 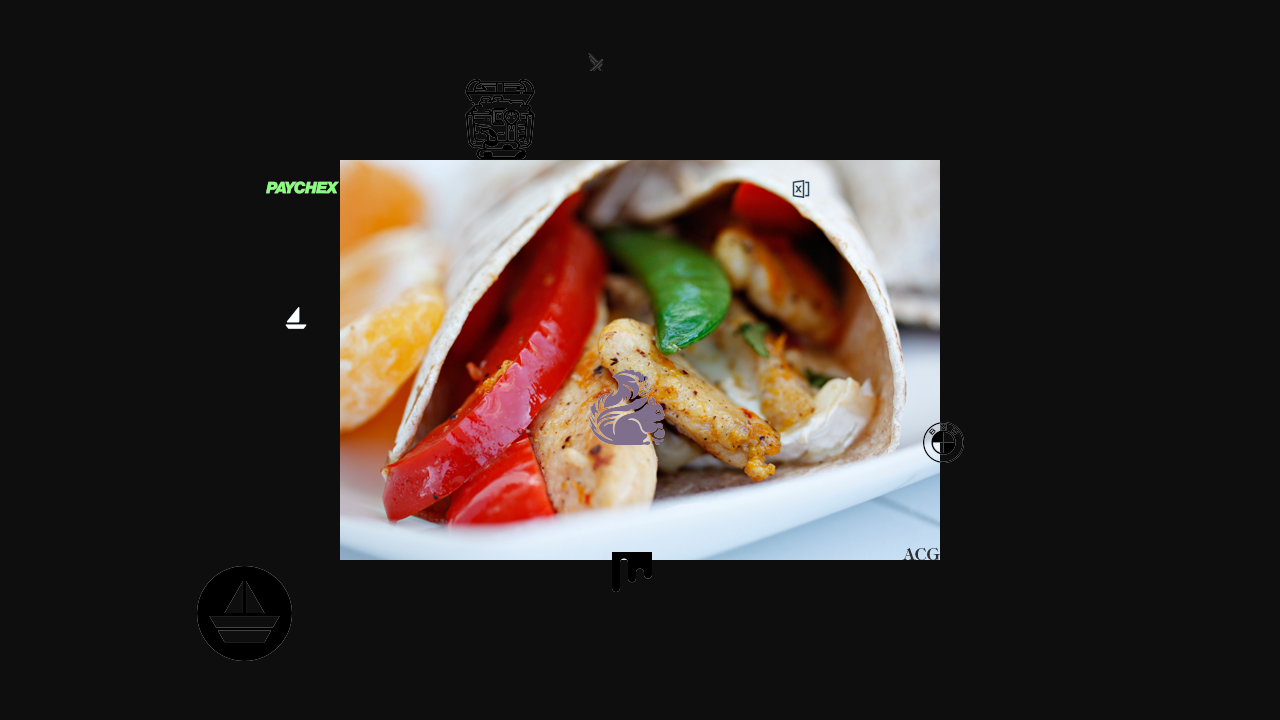 I want to click on view nearby marina or sailing destinations, so click(x=296, y=318).